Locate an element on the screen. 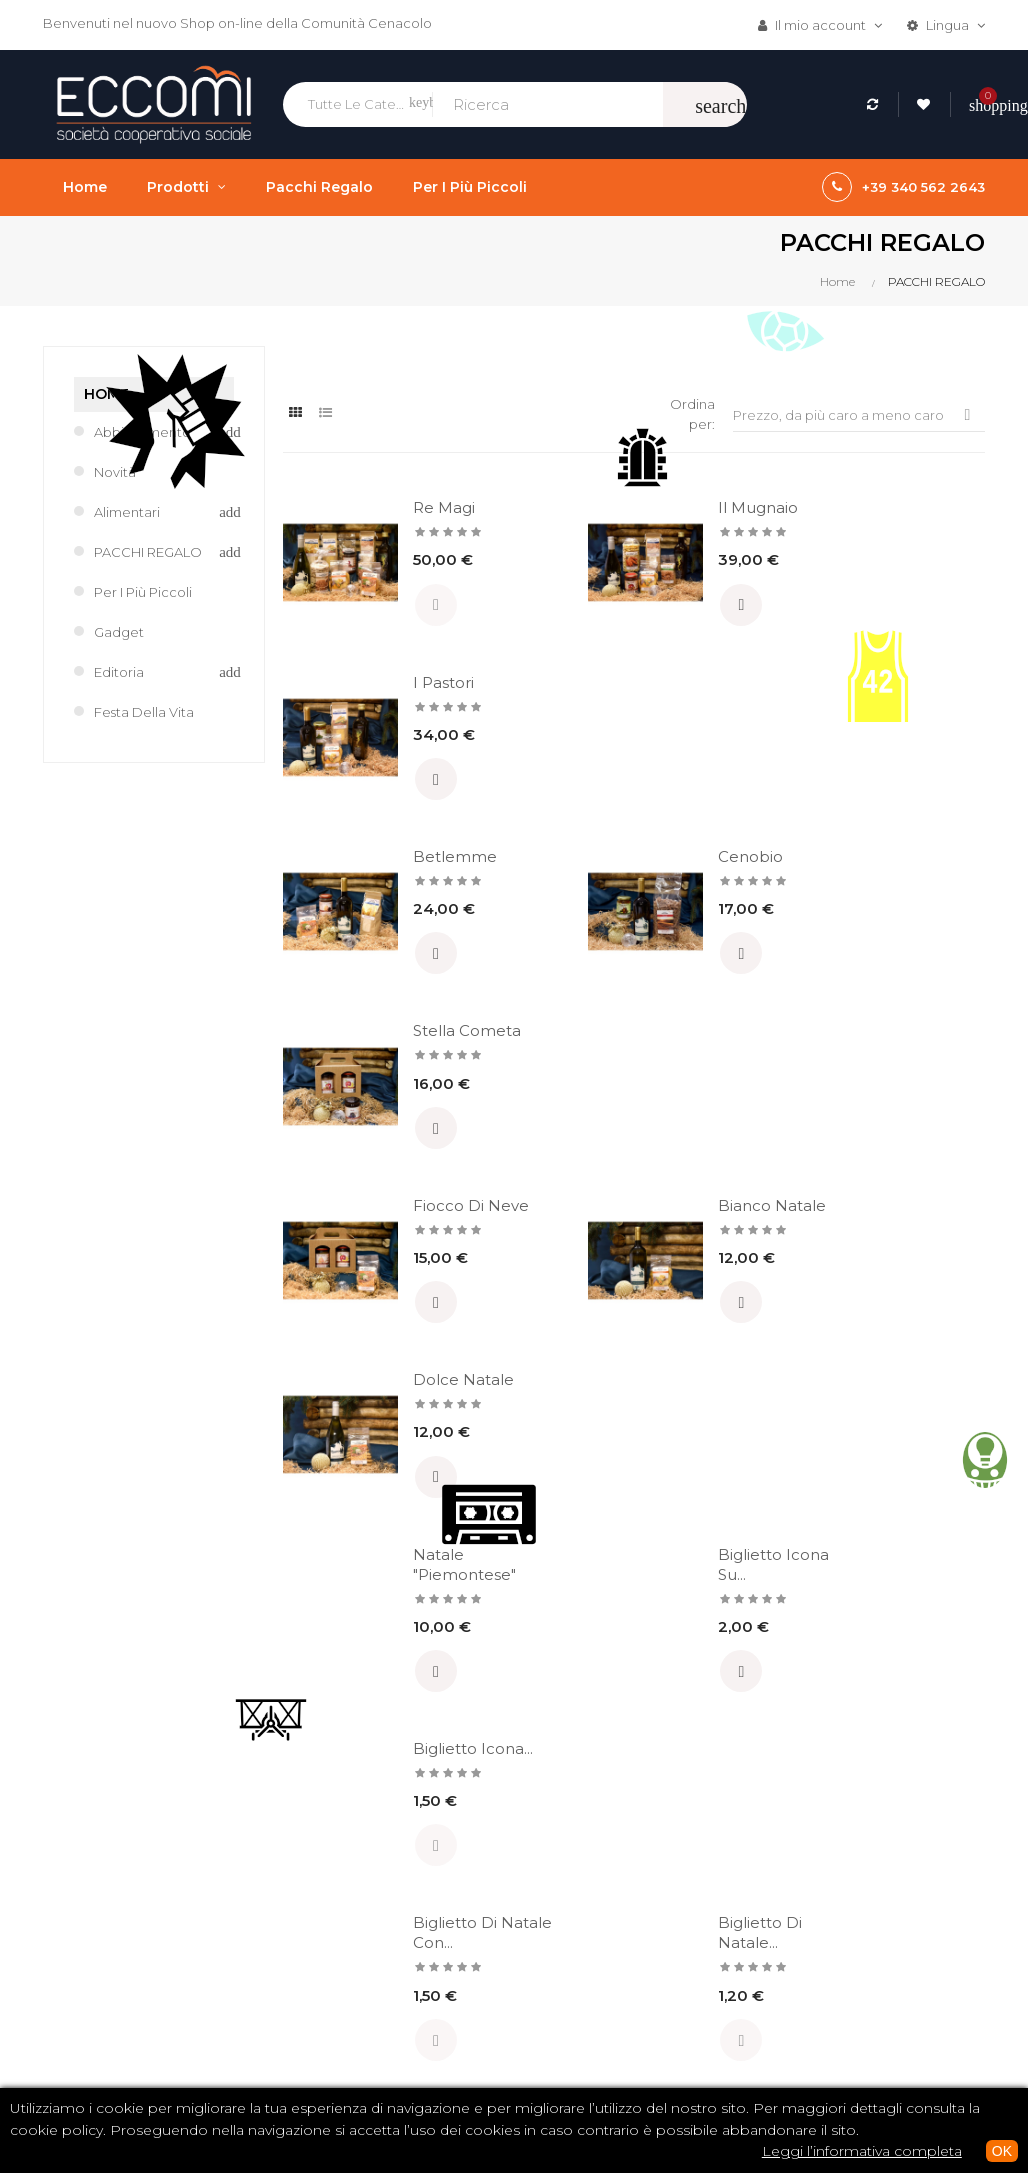 This screenshot has height=2173, width=1028. access retro or vintage audio content is located at coordinates (489, 1516).